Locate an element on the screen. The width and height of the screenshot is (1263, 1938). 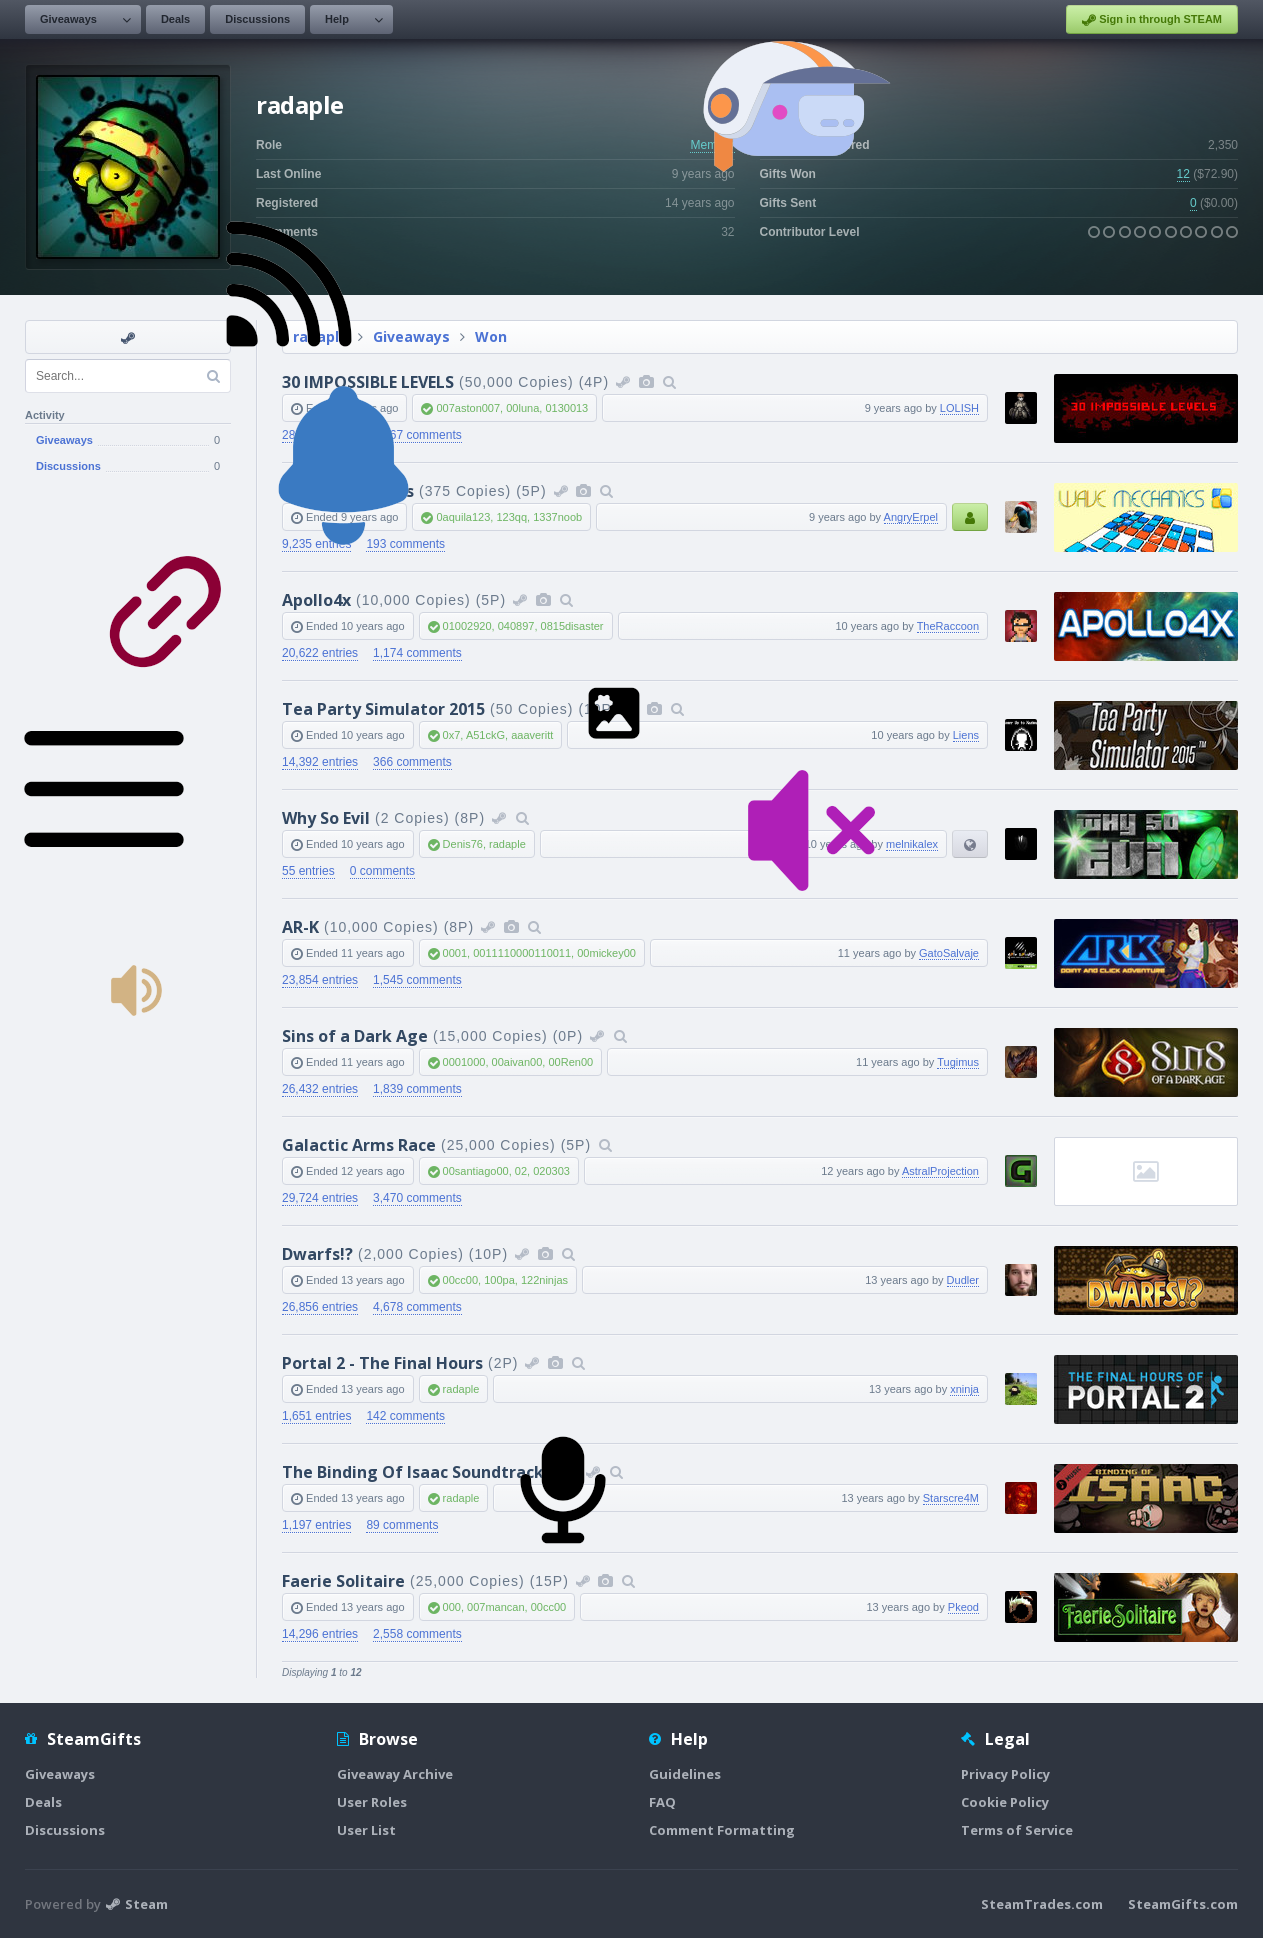
check connection latency or network status is located at coordinates (289, 284).